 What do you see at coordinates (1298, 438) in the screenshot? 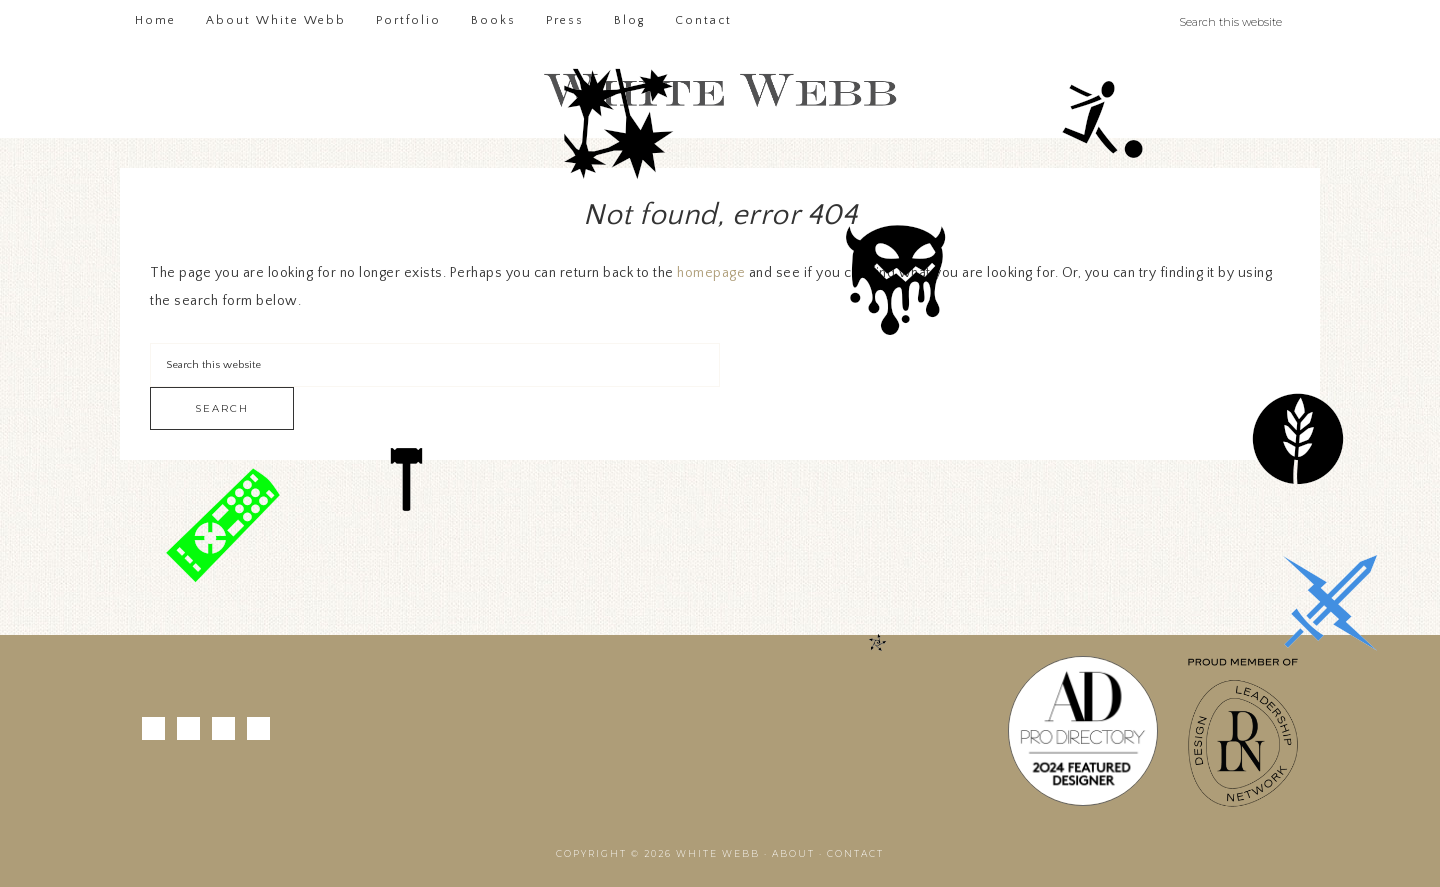
I see `indicates oat or grain ingredient` at bounding box center [1298, 438].